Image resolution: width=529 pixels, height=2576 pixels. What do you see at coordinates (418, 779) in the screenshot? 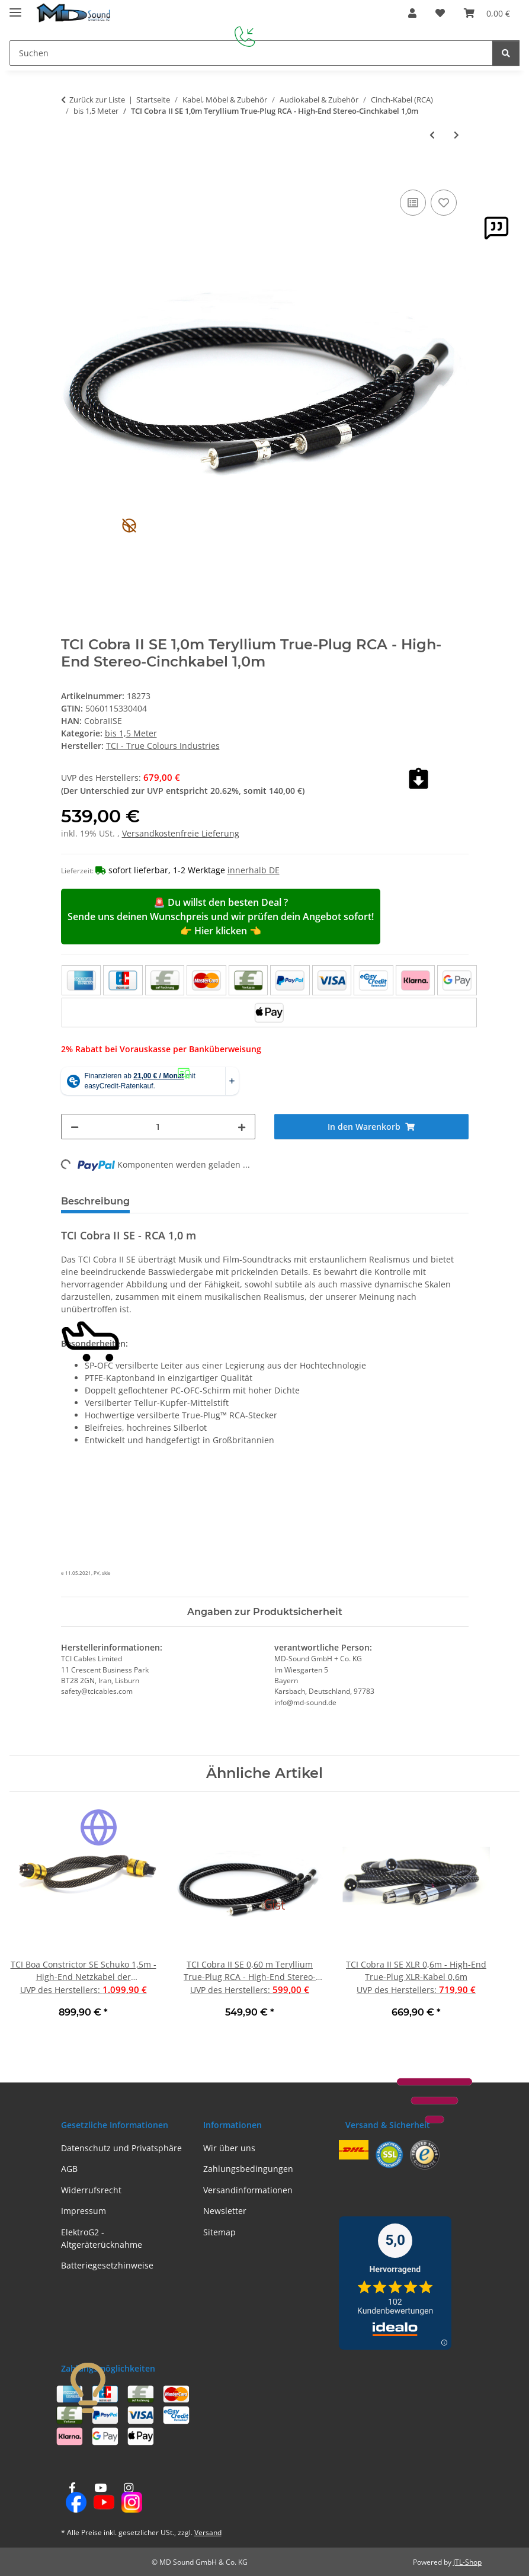
I see `download or receive an assignment` at bounding box center [418, 779].